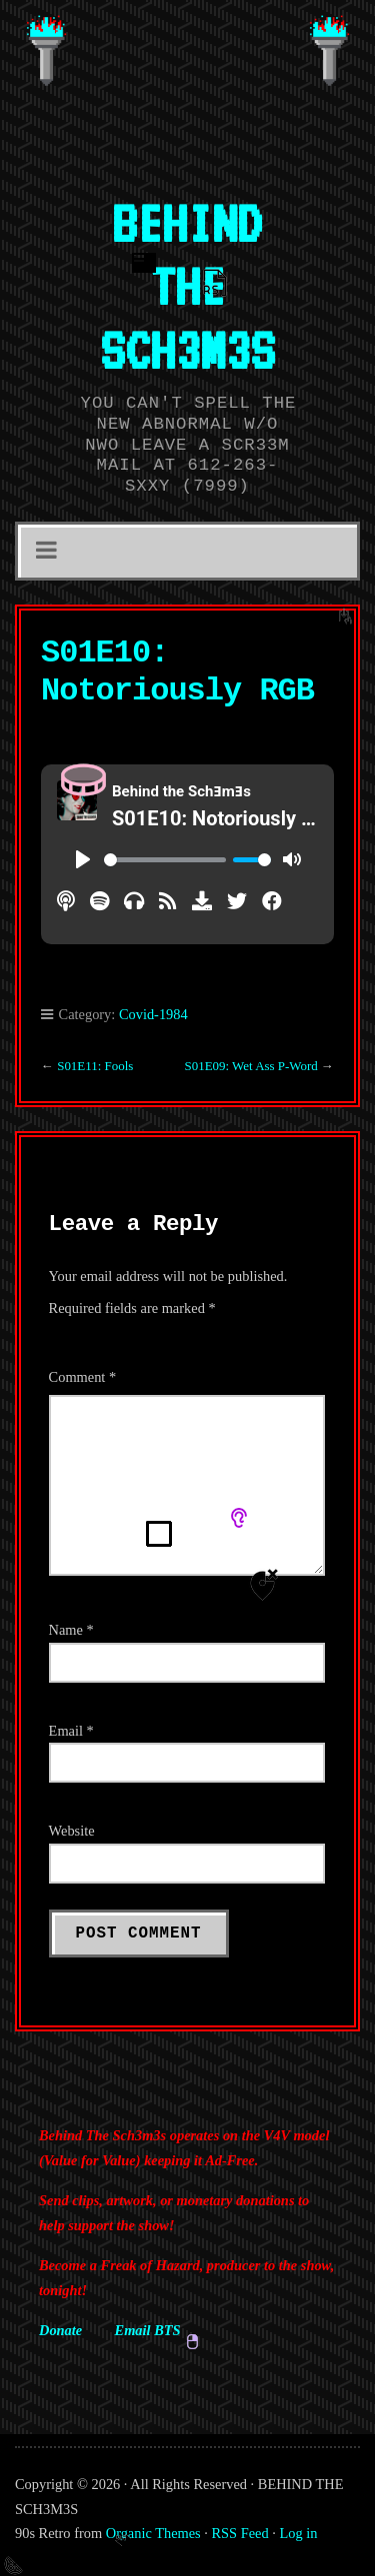  What do you see at coordinates (192, 2341) in the screenshot?
I see `right-click action indicator` at bounding box center [192, 2341].